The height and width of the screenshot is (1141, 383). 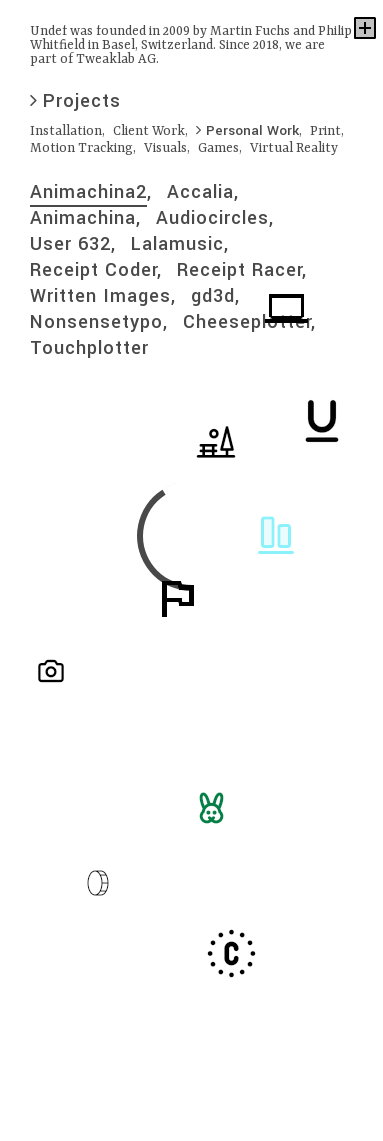 I want to click on access desktop or computer settings, so click(x=286, y=308).